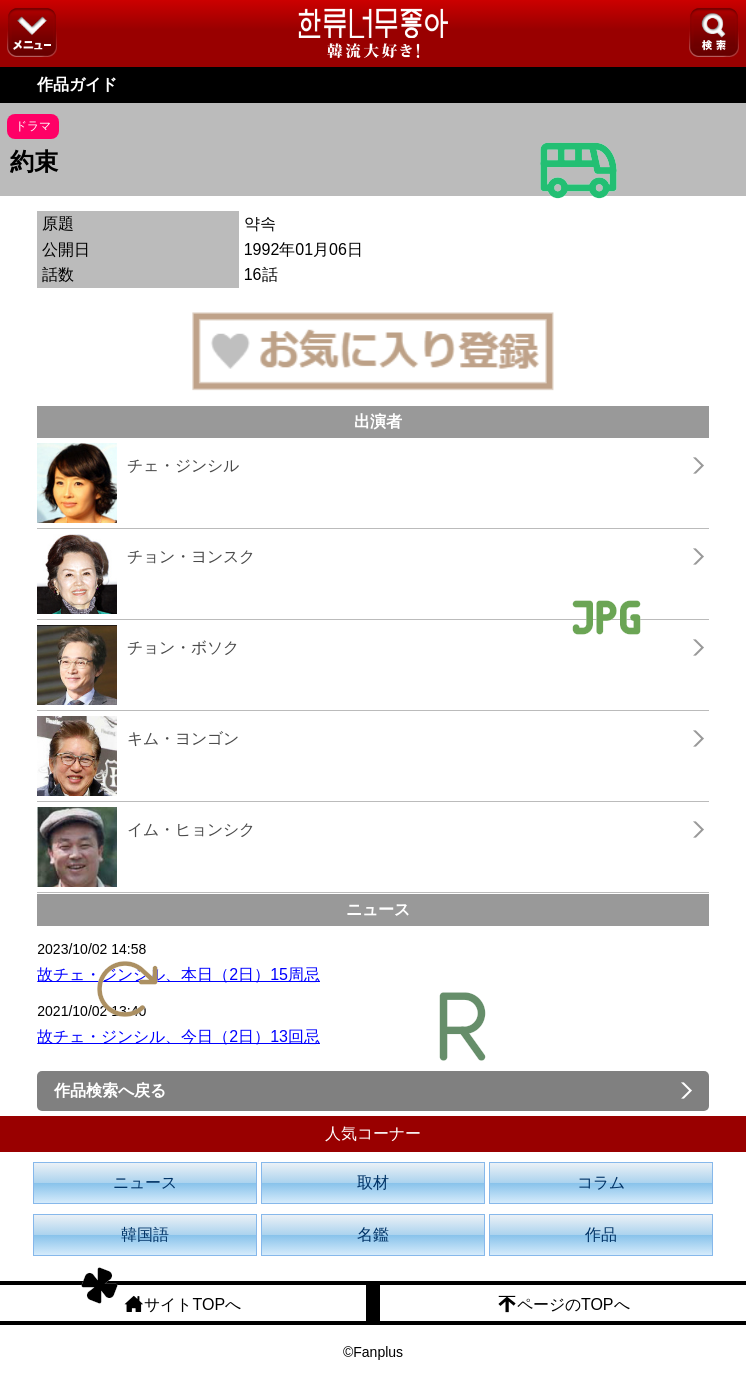 The width and height of the screenshot is (746, 1380). I want to click on refresh or reload content, so click(125, 989).